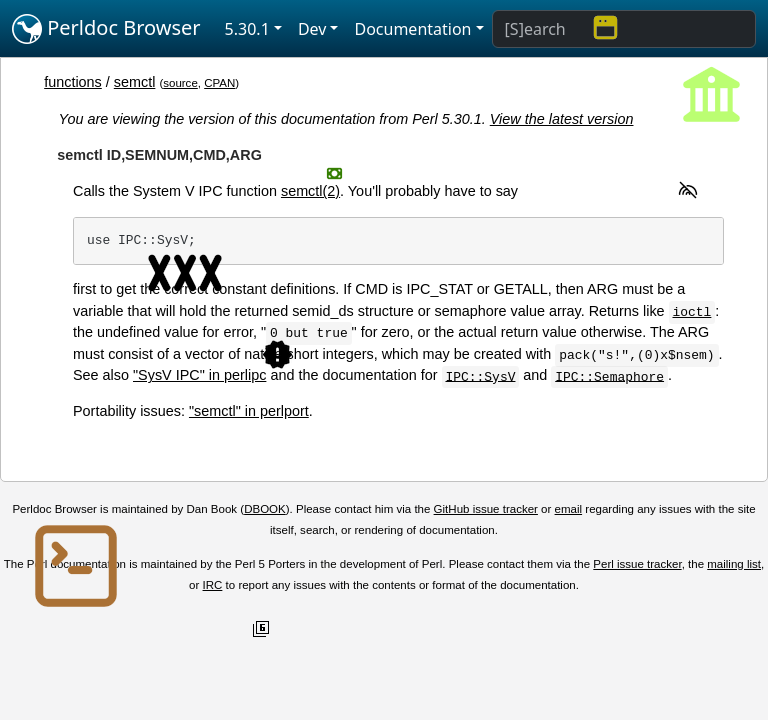  Describe the element at coordinates (605, 27) in the screenshot. I see `open web browser` at that location.